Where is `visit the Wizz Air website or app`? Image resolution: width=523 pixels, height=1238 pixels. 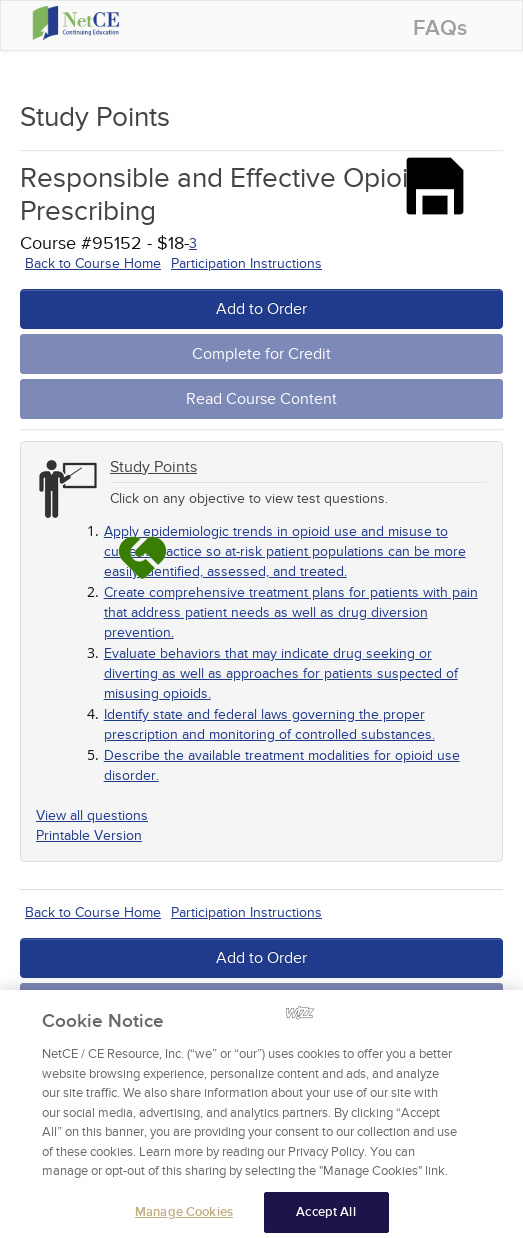
visit the Wizz Air website or app is located at coordinates (300, 1013).